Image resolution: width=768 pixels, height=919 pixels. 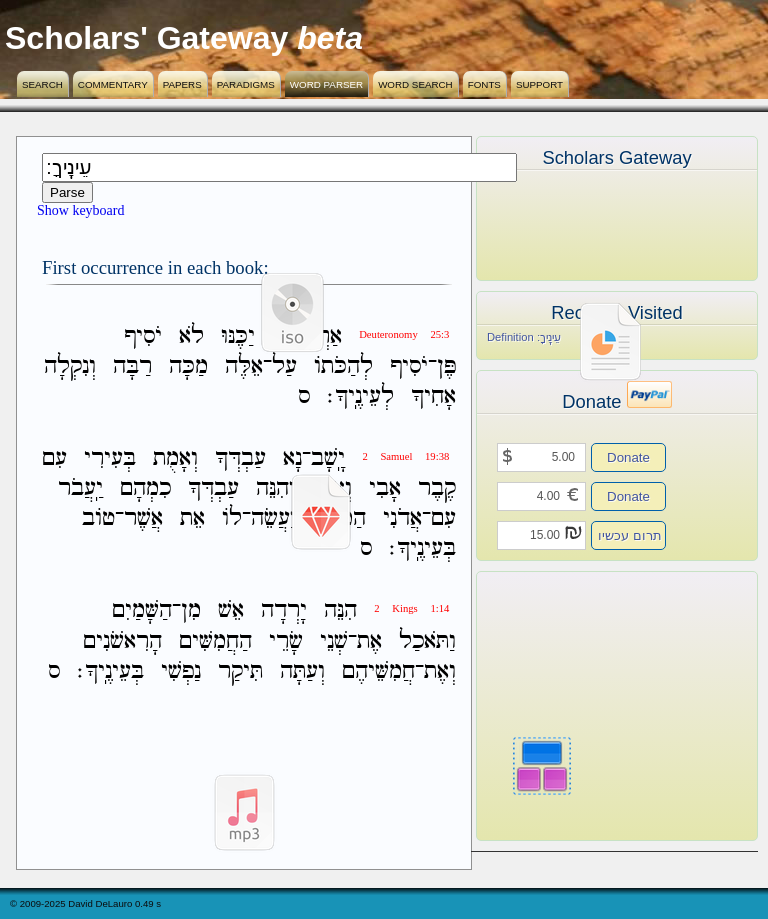 I want to click on an mp3 audio file, so click(x=244, y=812).